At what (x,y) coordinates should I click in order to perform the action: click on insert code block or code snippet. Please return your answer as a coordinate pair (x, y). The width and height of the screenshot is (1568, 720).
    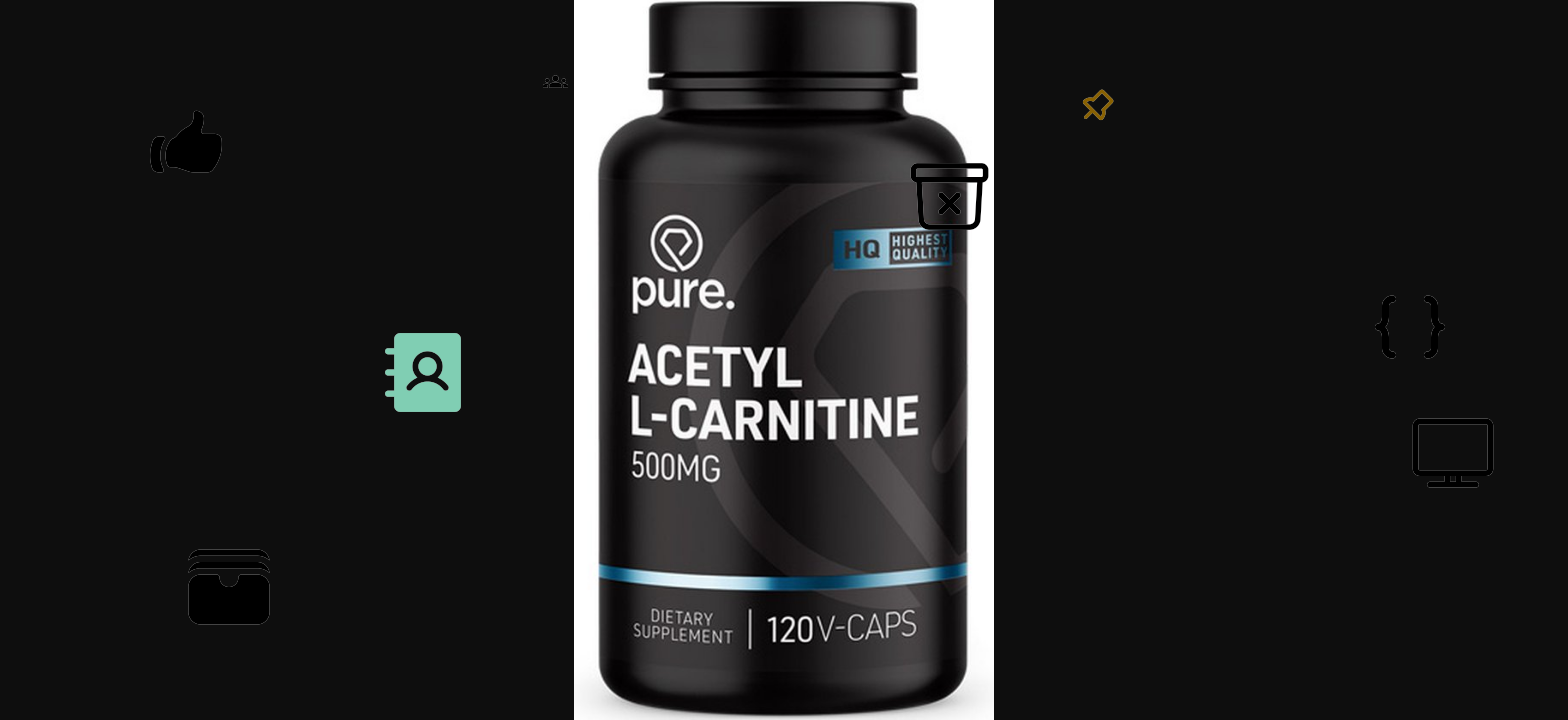
    Looking at the image, I should click on (1410, 327).